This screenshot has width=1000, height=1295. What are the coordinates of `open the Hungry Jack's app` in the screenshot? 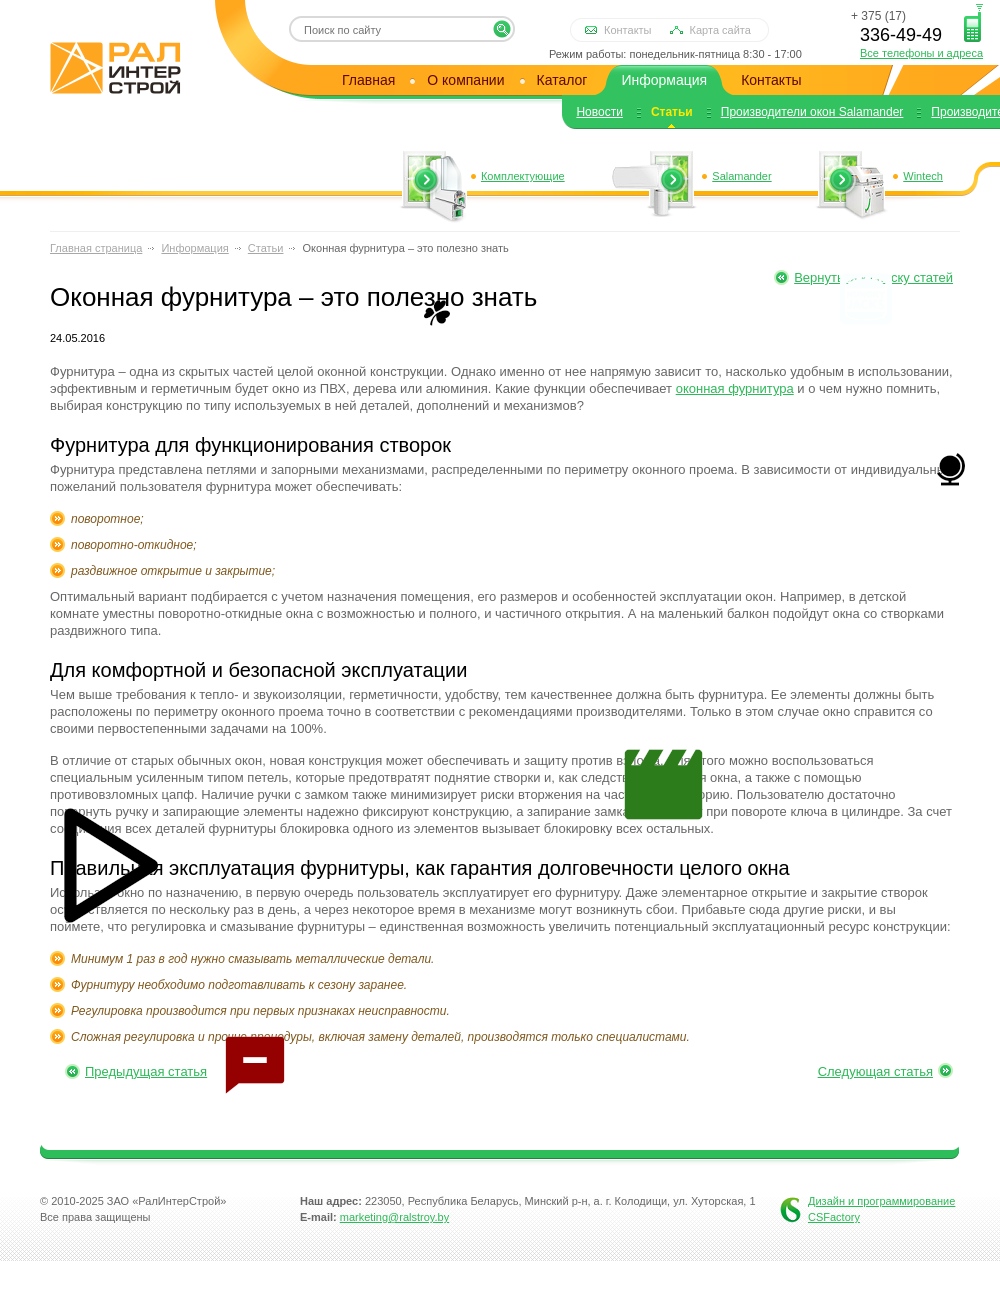 It's located at (866, 299).